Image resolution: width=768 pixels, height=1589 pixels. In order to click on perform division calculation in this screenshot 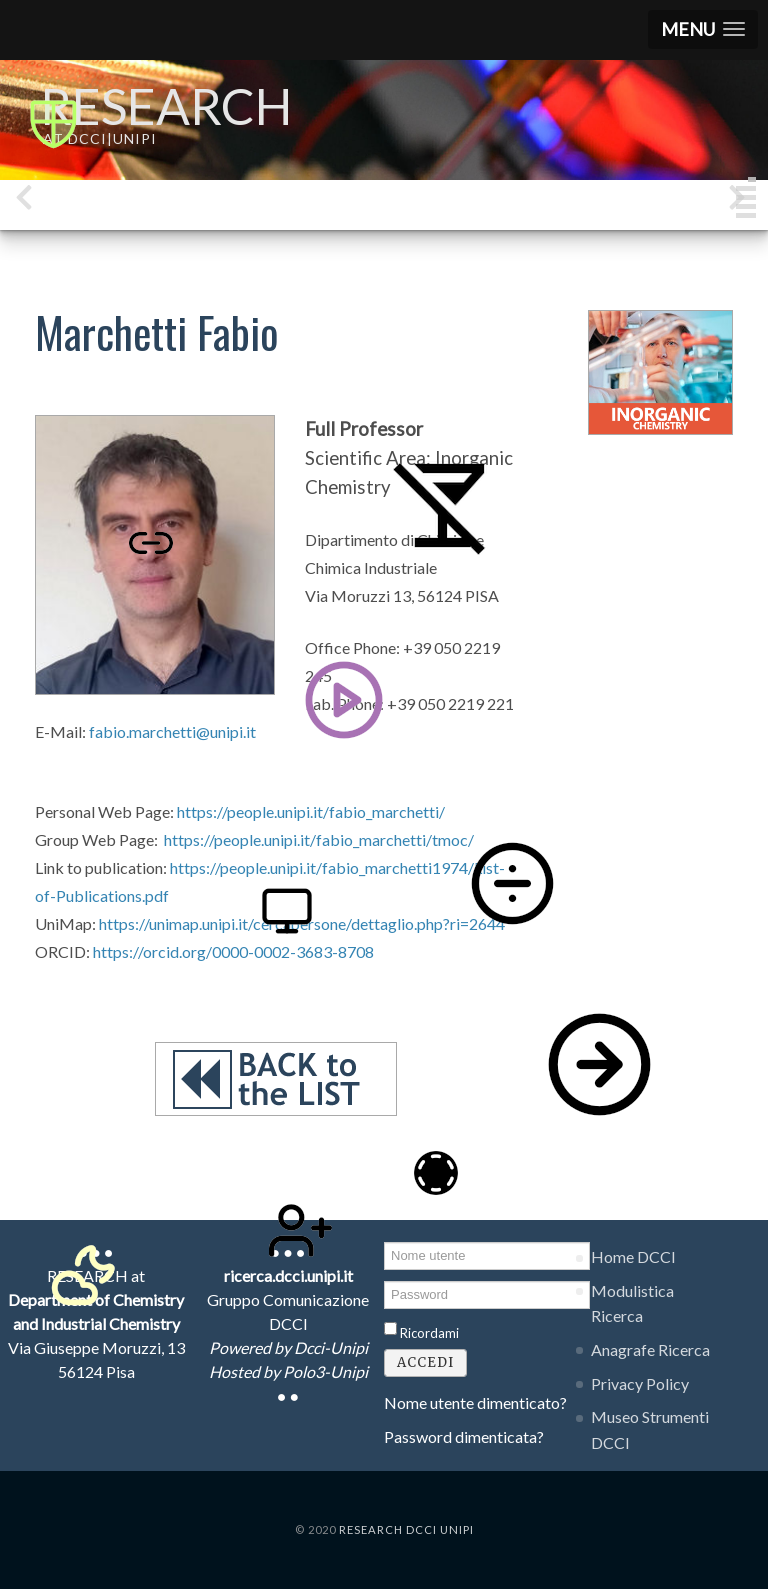, I will do `click(512, 883)`.